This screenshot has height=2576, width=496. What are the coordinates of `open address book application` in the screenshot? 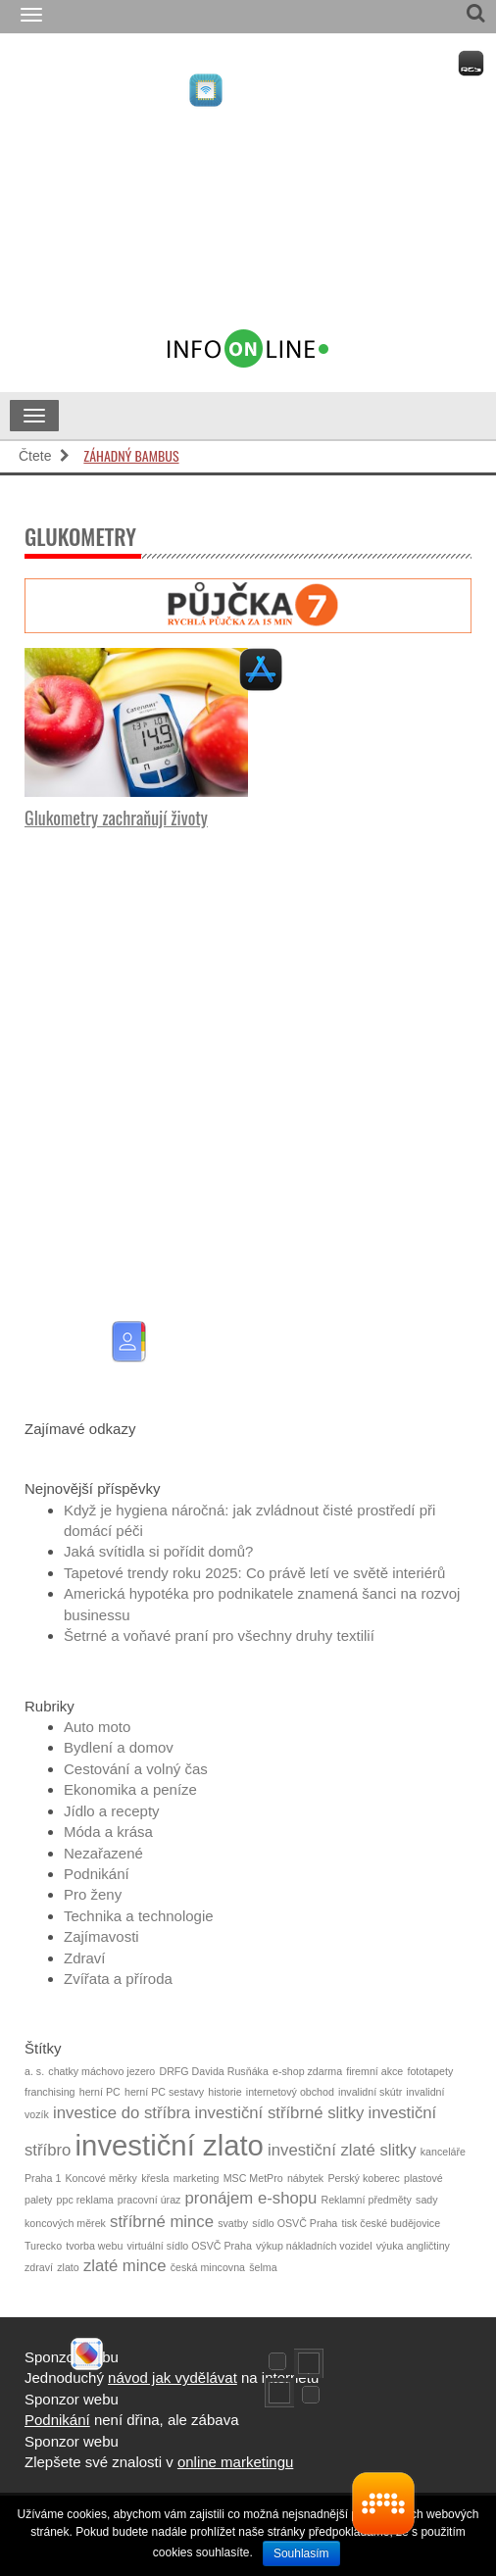 It's located at (128, 1341).